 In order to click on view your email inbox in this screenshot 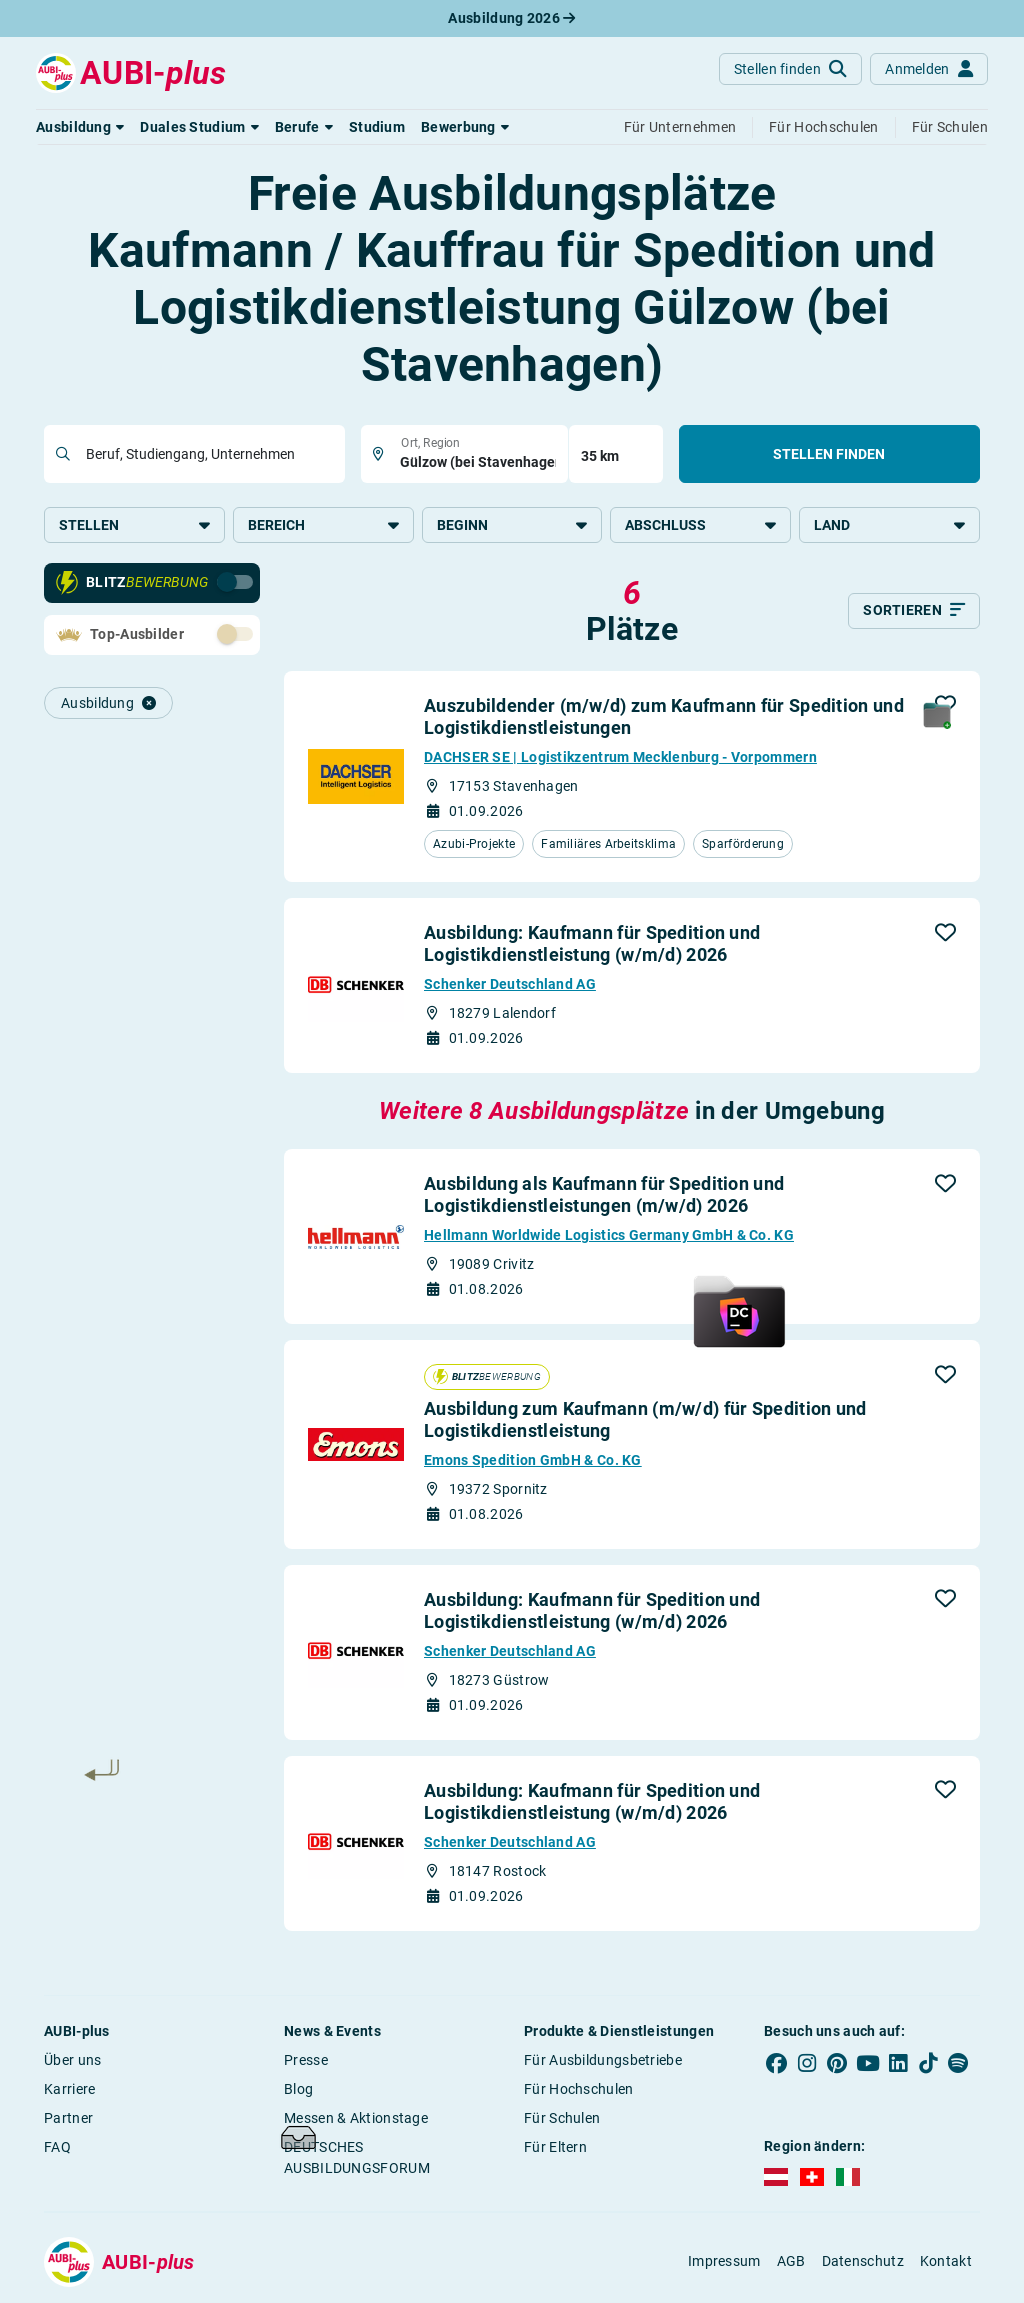, I will do `click(298, 2137)`.